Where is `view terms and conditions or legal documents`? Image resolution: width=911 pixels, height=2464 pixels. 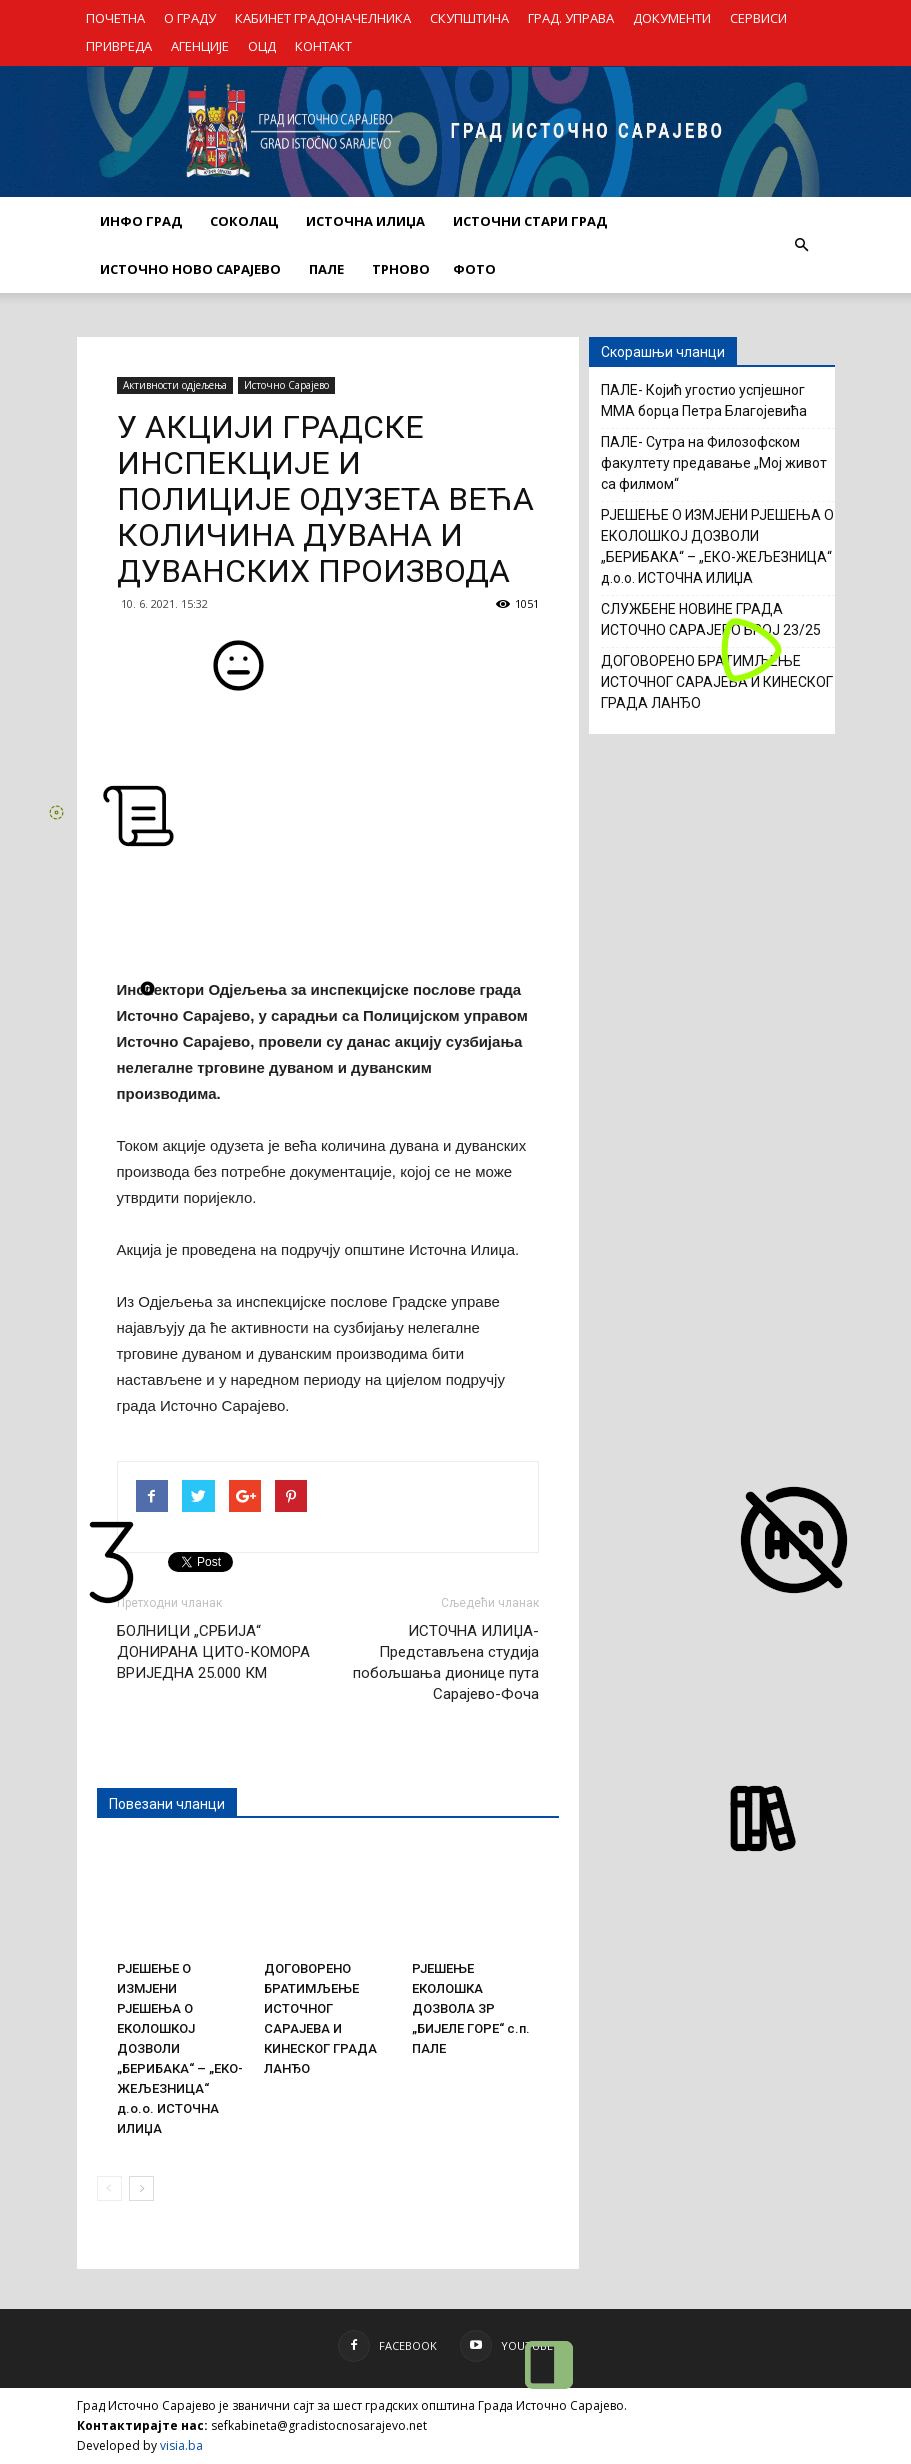
view terms and conditions or legal documents is located at coordinates (141, 816).